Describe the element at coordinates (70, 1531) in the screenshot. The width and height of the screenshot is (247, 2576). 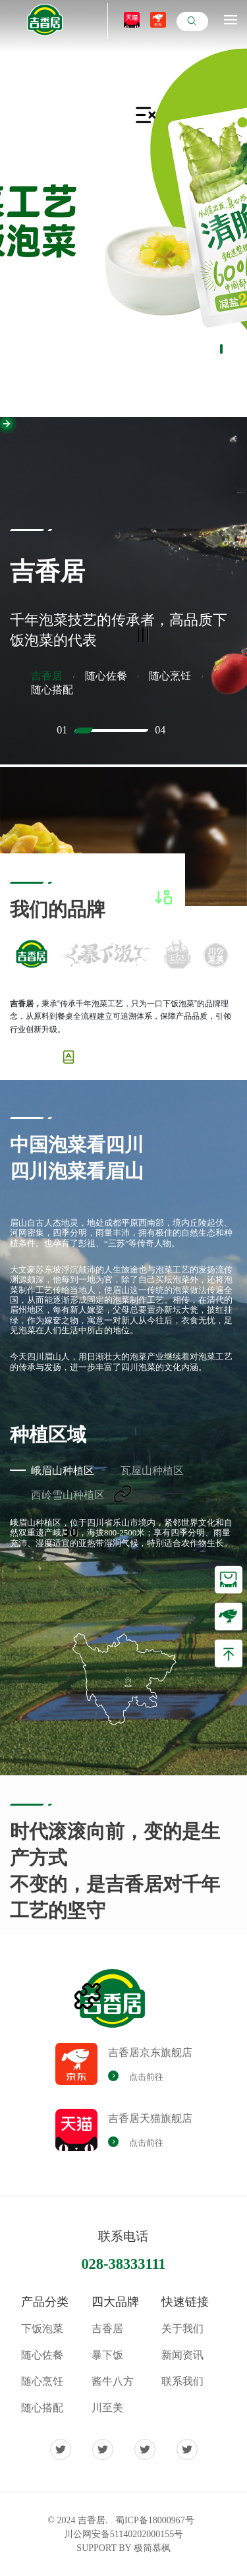
I see `indicates 30 items, days, or units` at that location.